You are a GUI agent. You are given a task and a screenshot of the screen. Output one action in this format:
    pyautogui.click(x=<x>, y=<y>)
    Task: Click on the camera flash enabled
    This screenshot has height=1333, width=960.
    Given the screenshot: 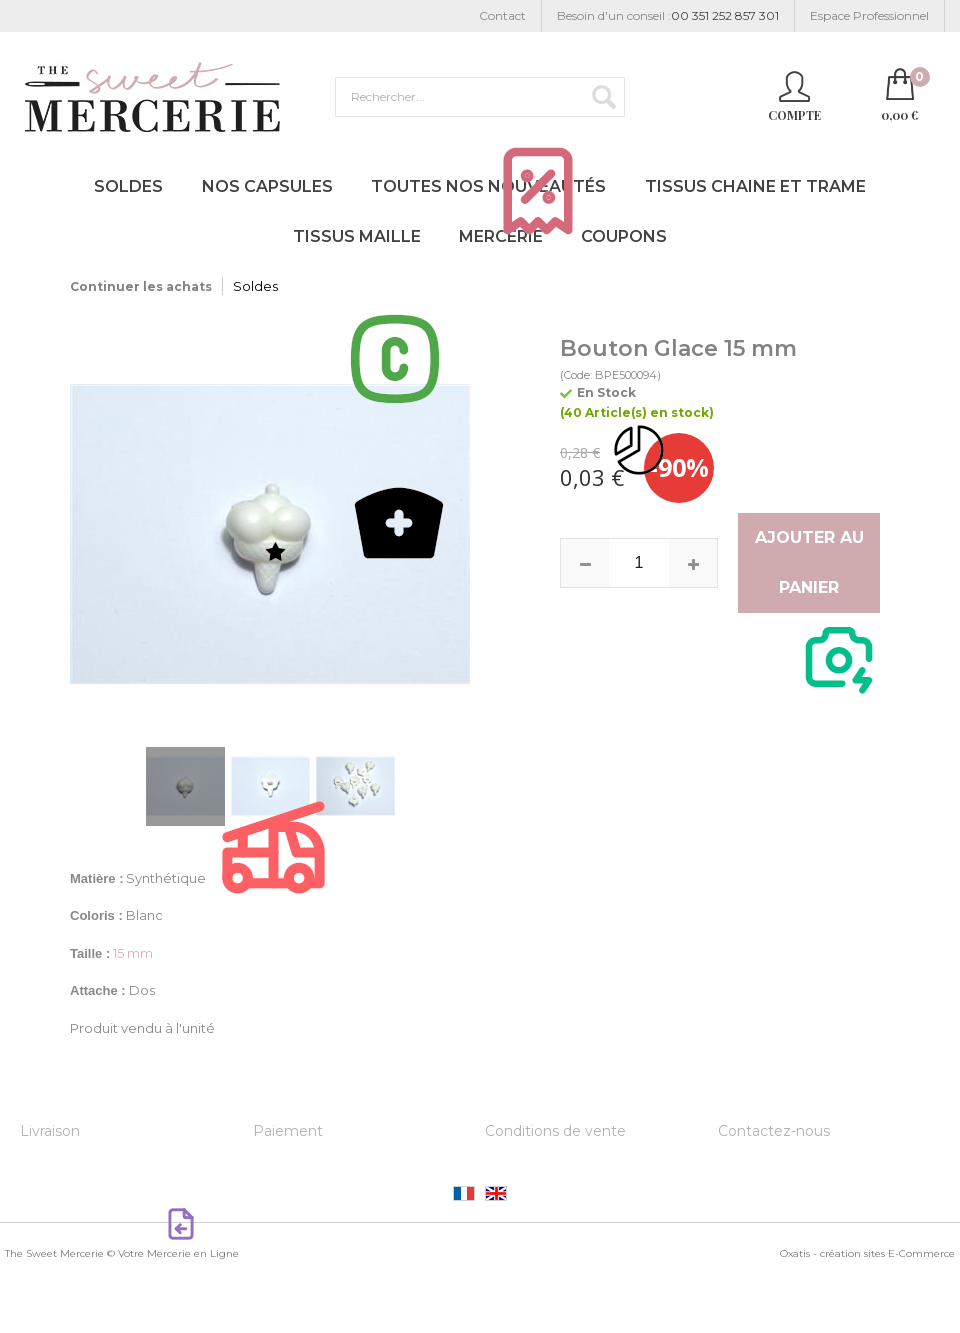 What is the action you would take?
    pyautogui.click(x=839, y=657)
    